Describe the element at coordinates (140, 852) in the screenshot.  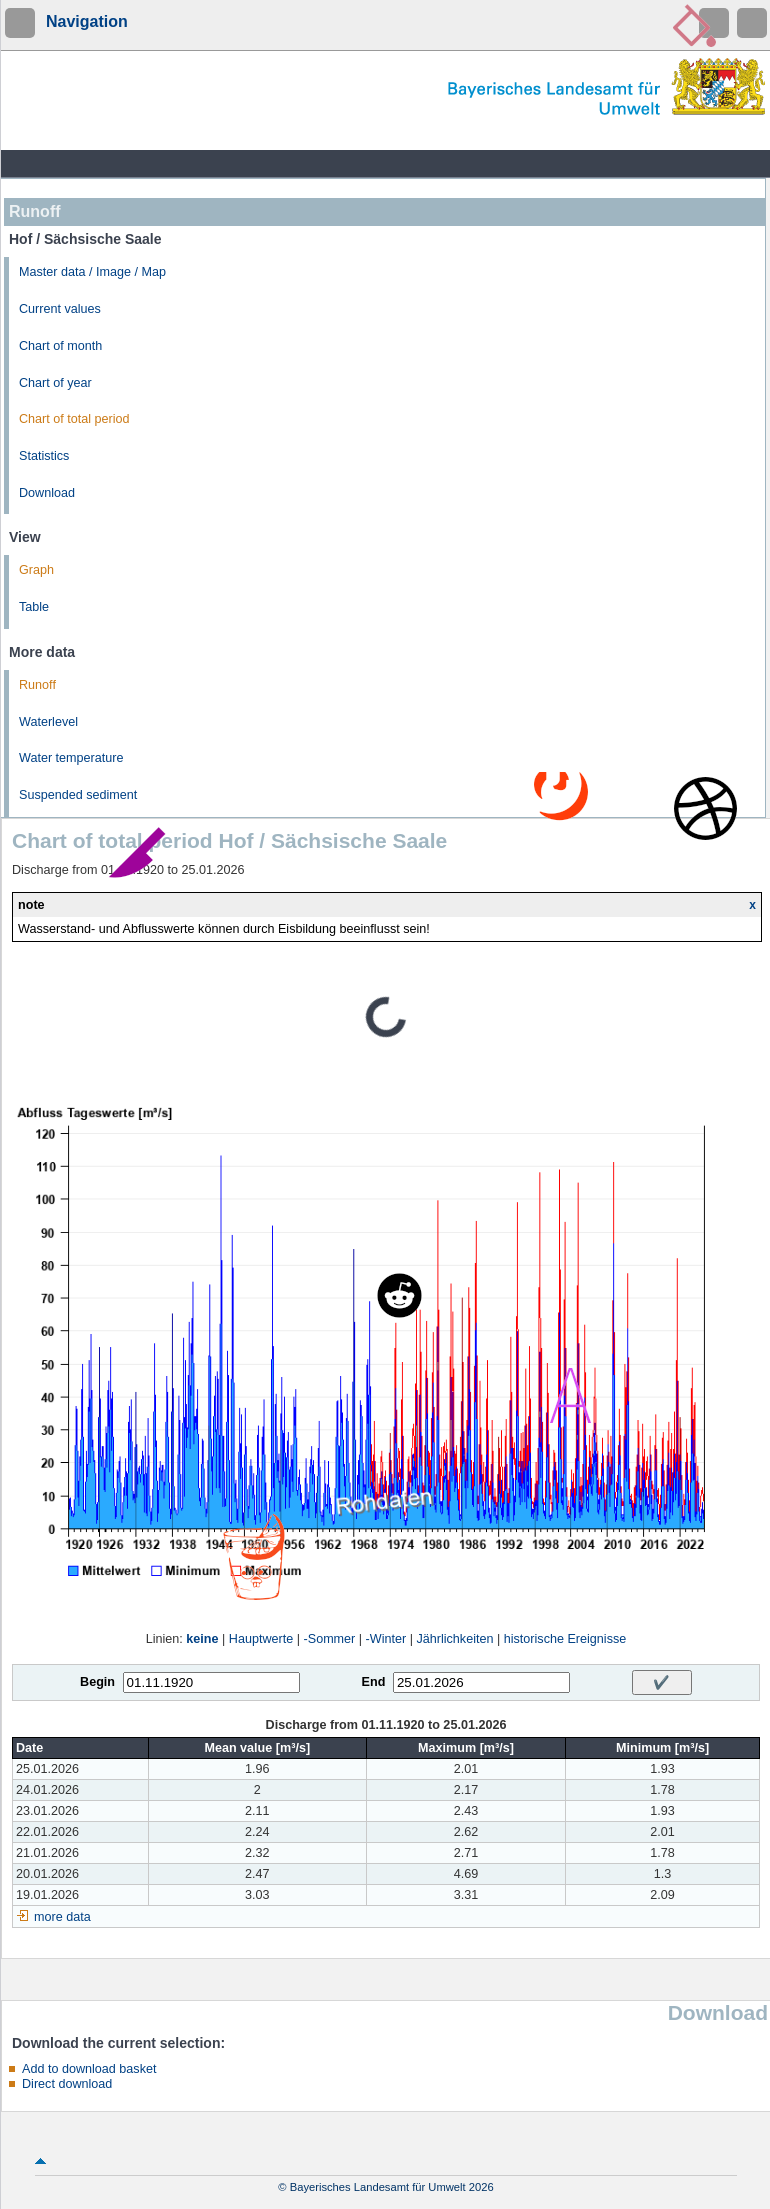
I see `slice or cut selected object` at that location.